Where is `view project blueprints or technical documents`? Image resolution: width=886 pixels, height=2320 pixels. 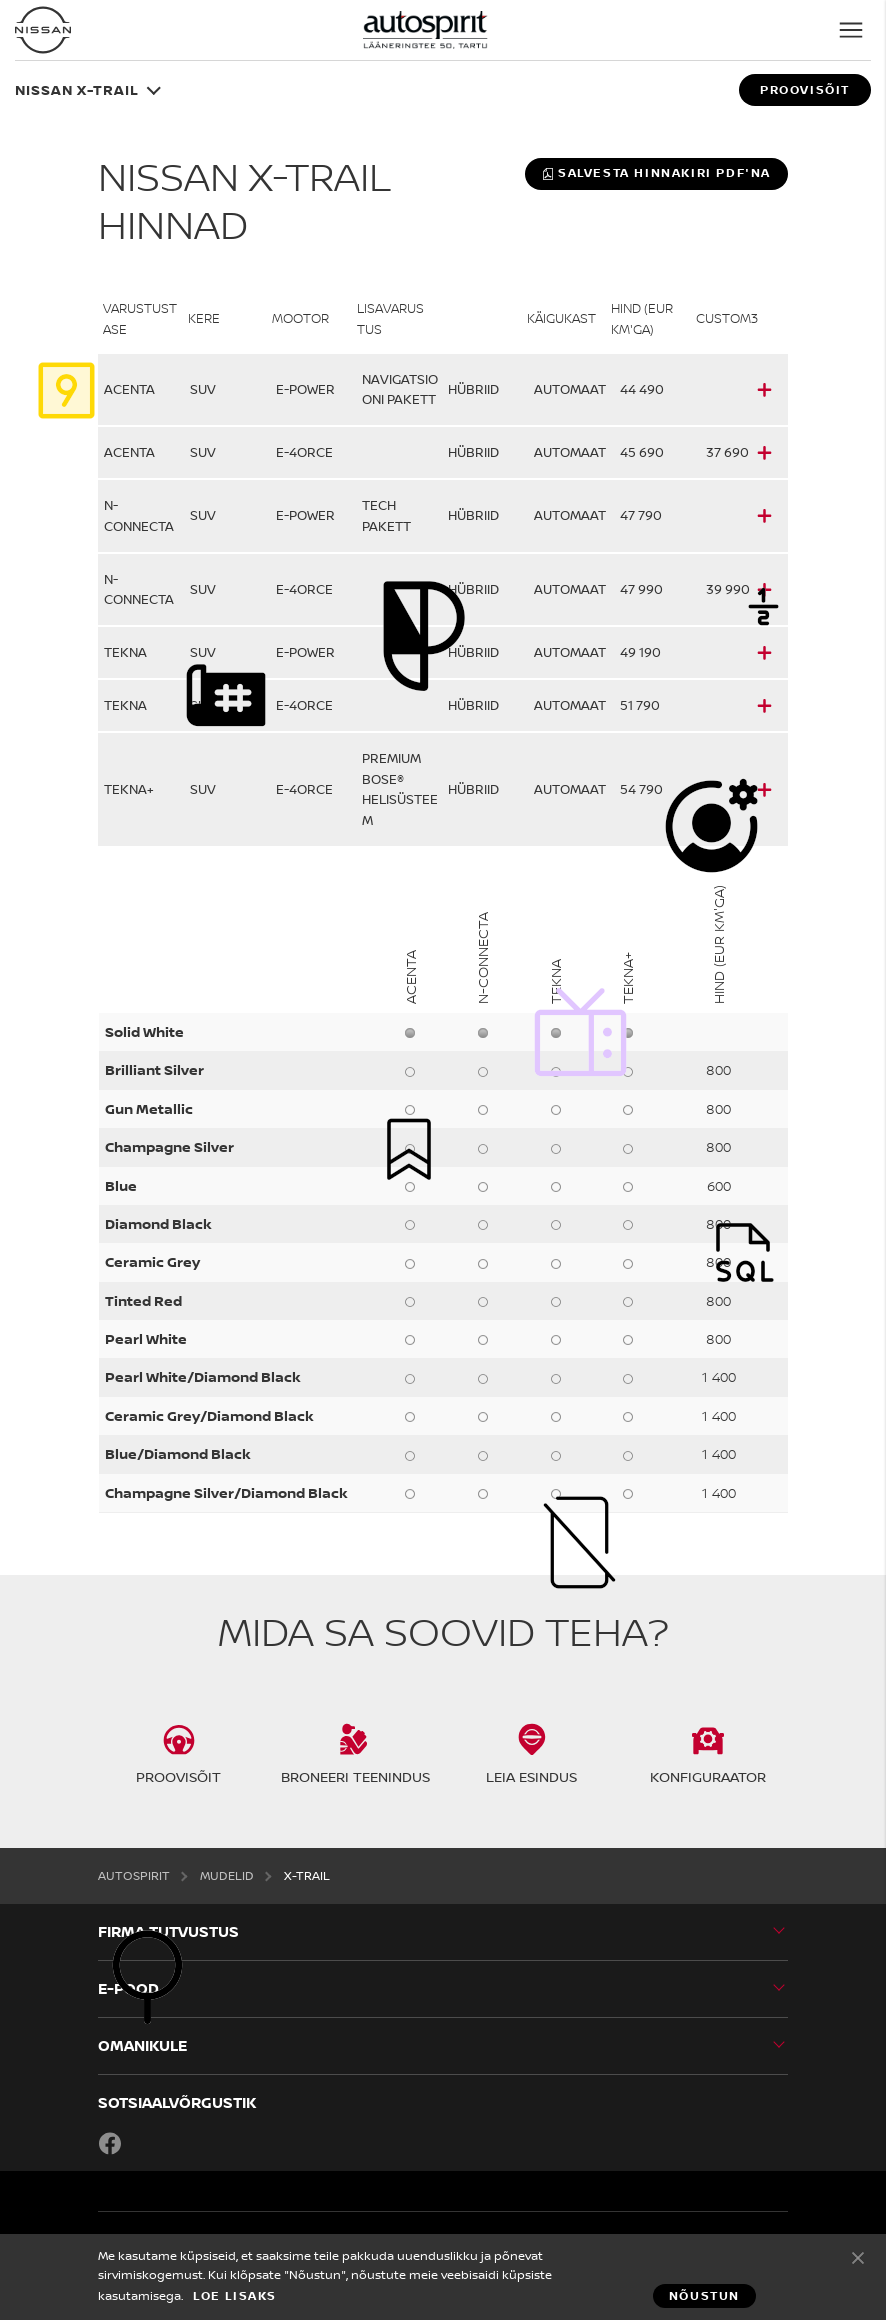
view project blueprints or technical documents is located at coordinates (226, 698).